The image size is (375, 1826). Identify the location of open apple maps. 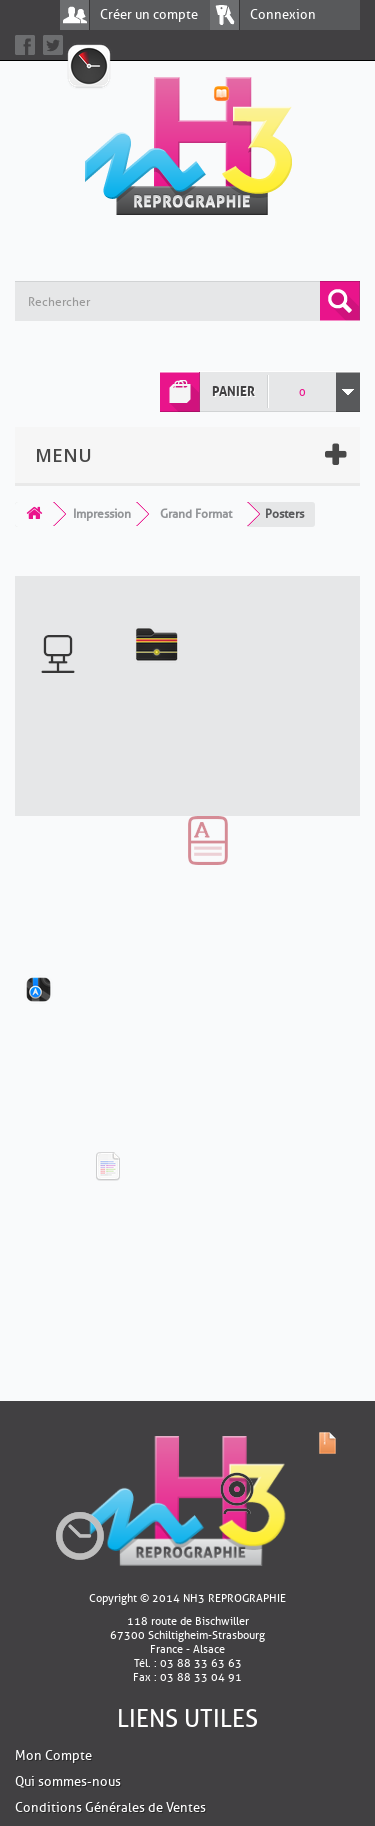
(38, 989).